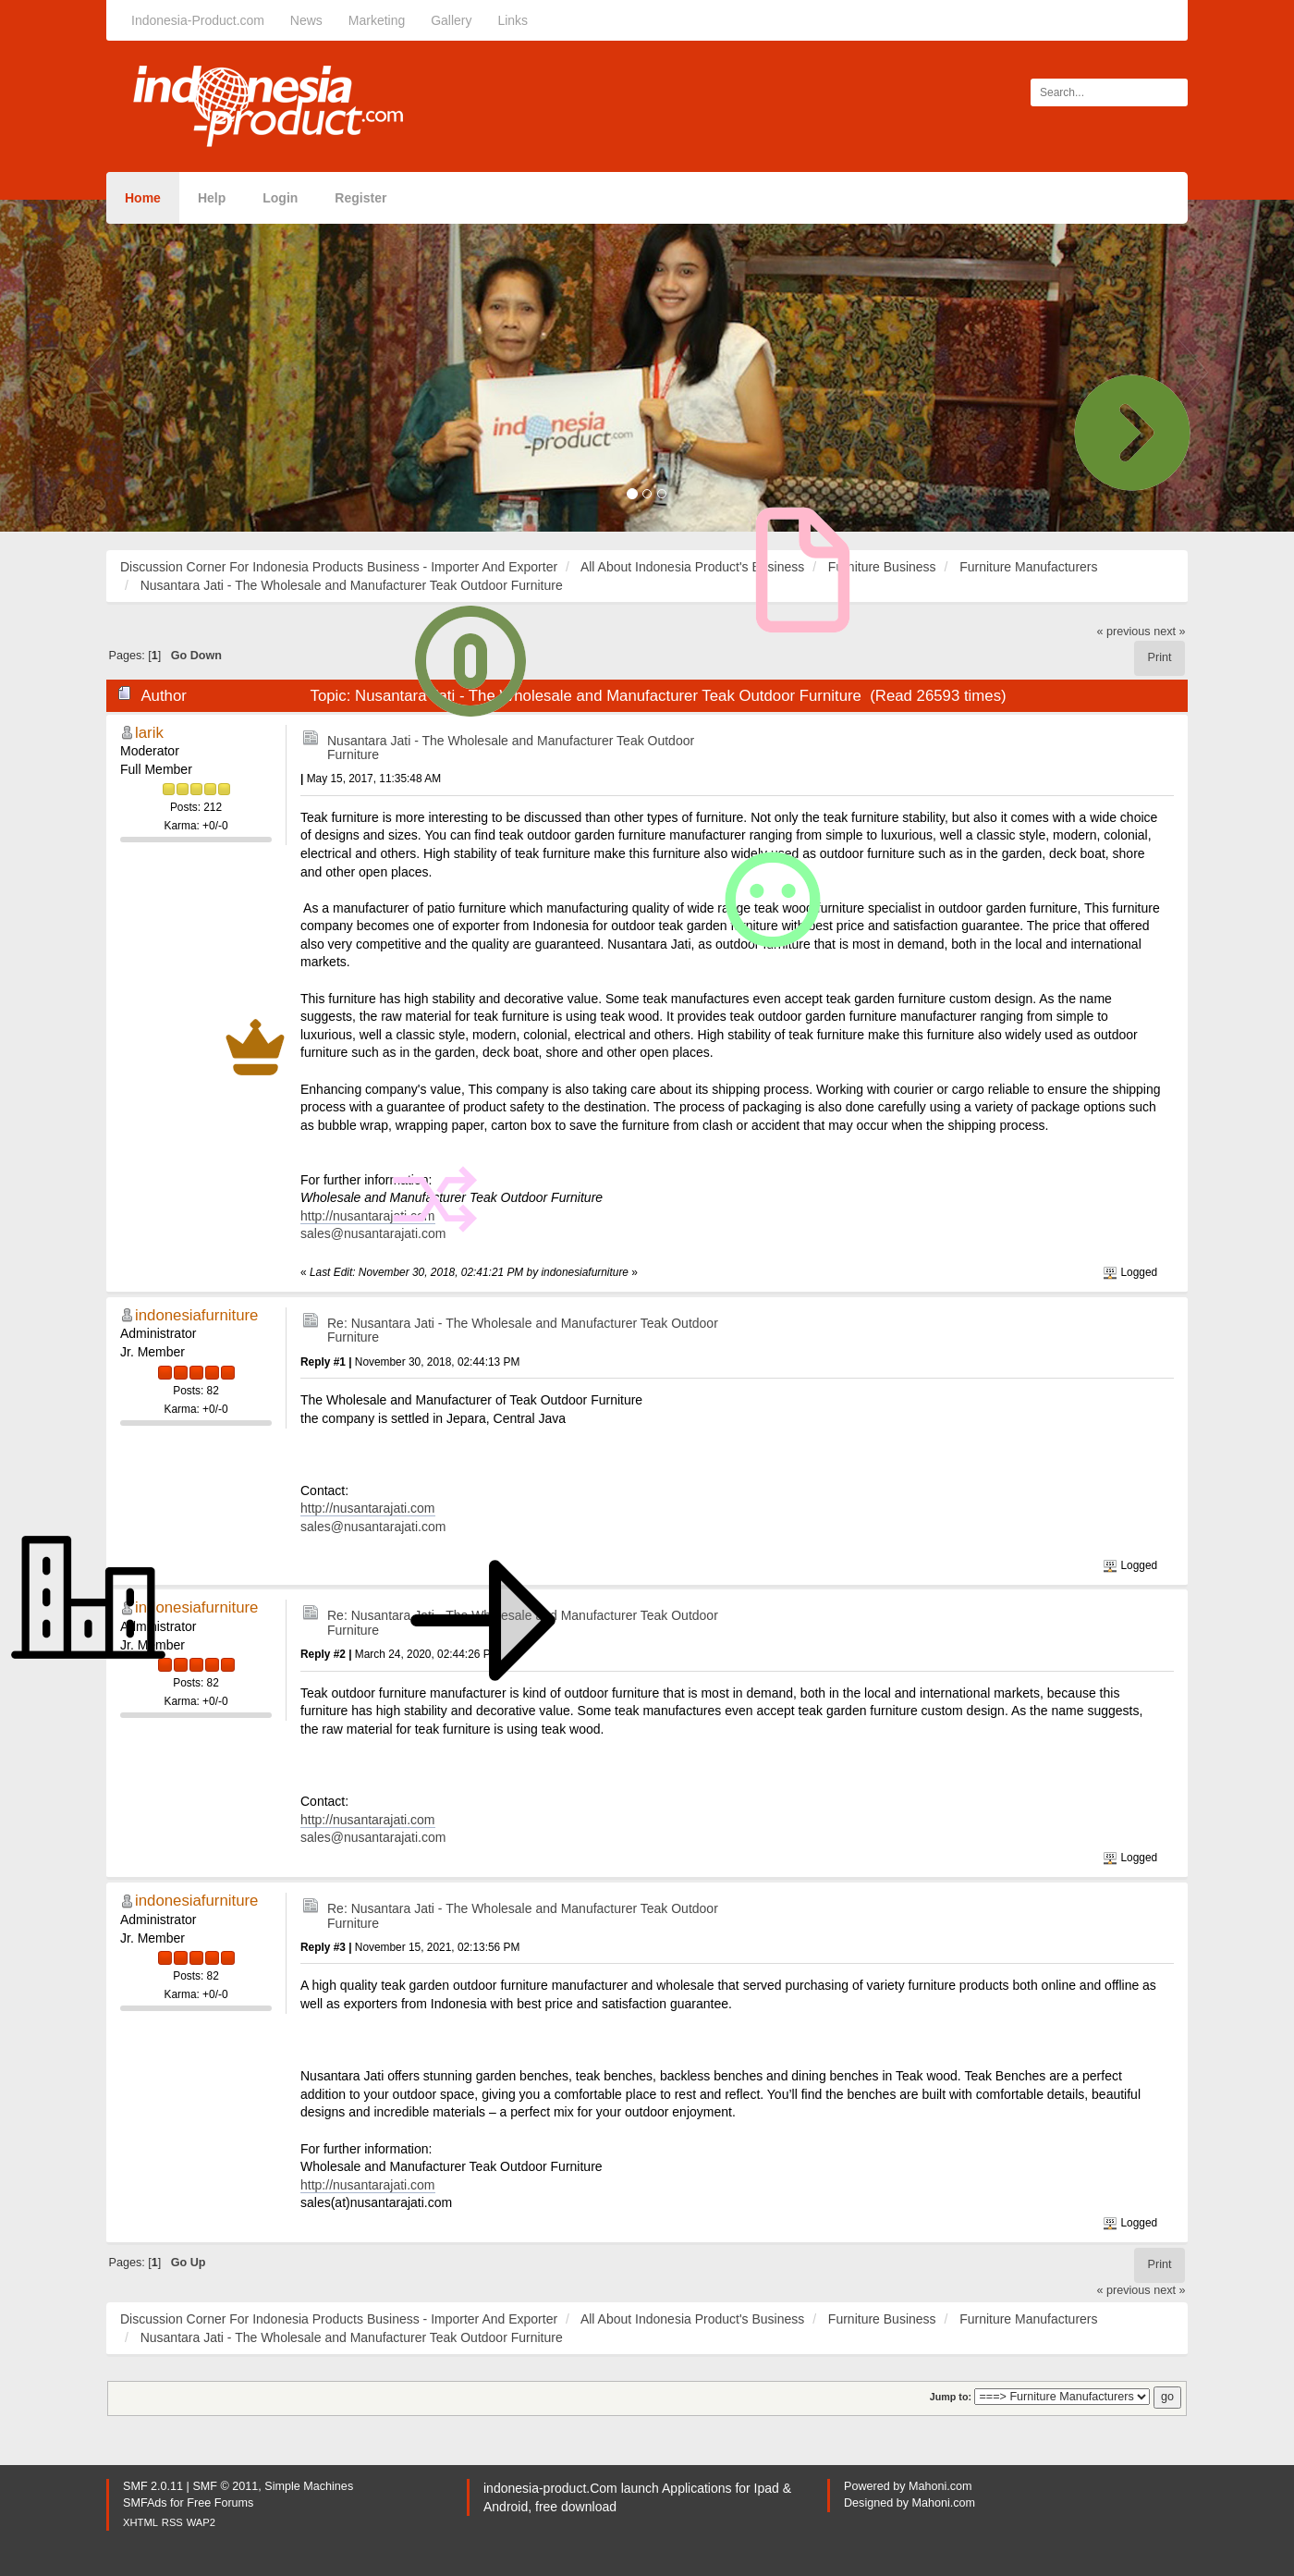 The width and height of the screenshot is (1294, 2576). I want to click on shuffle playlist or queue order, so click(434, 1199).